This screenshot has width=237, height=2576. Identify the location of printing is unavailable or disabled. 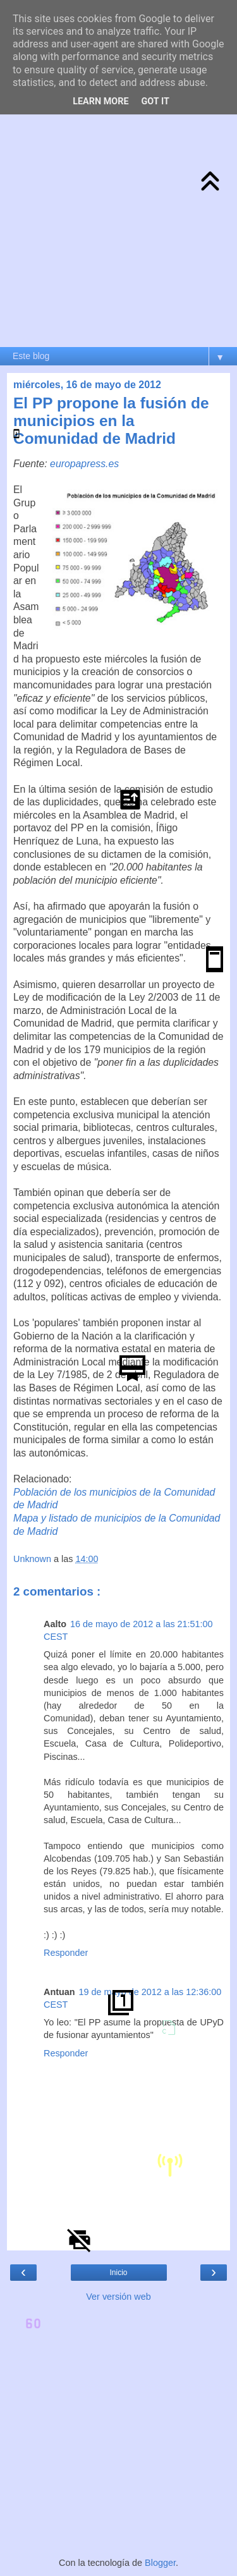
(80, 2240).